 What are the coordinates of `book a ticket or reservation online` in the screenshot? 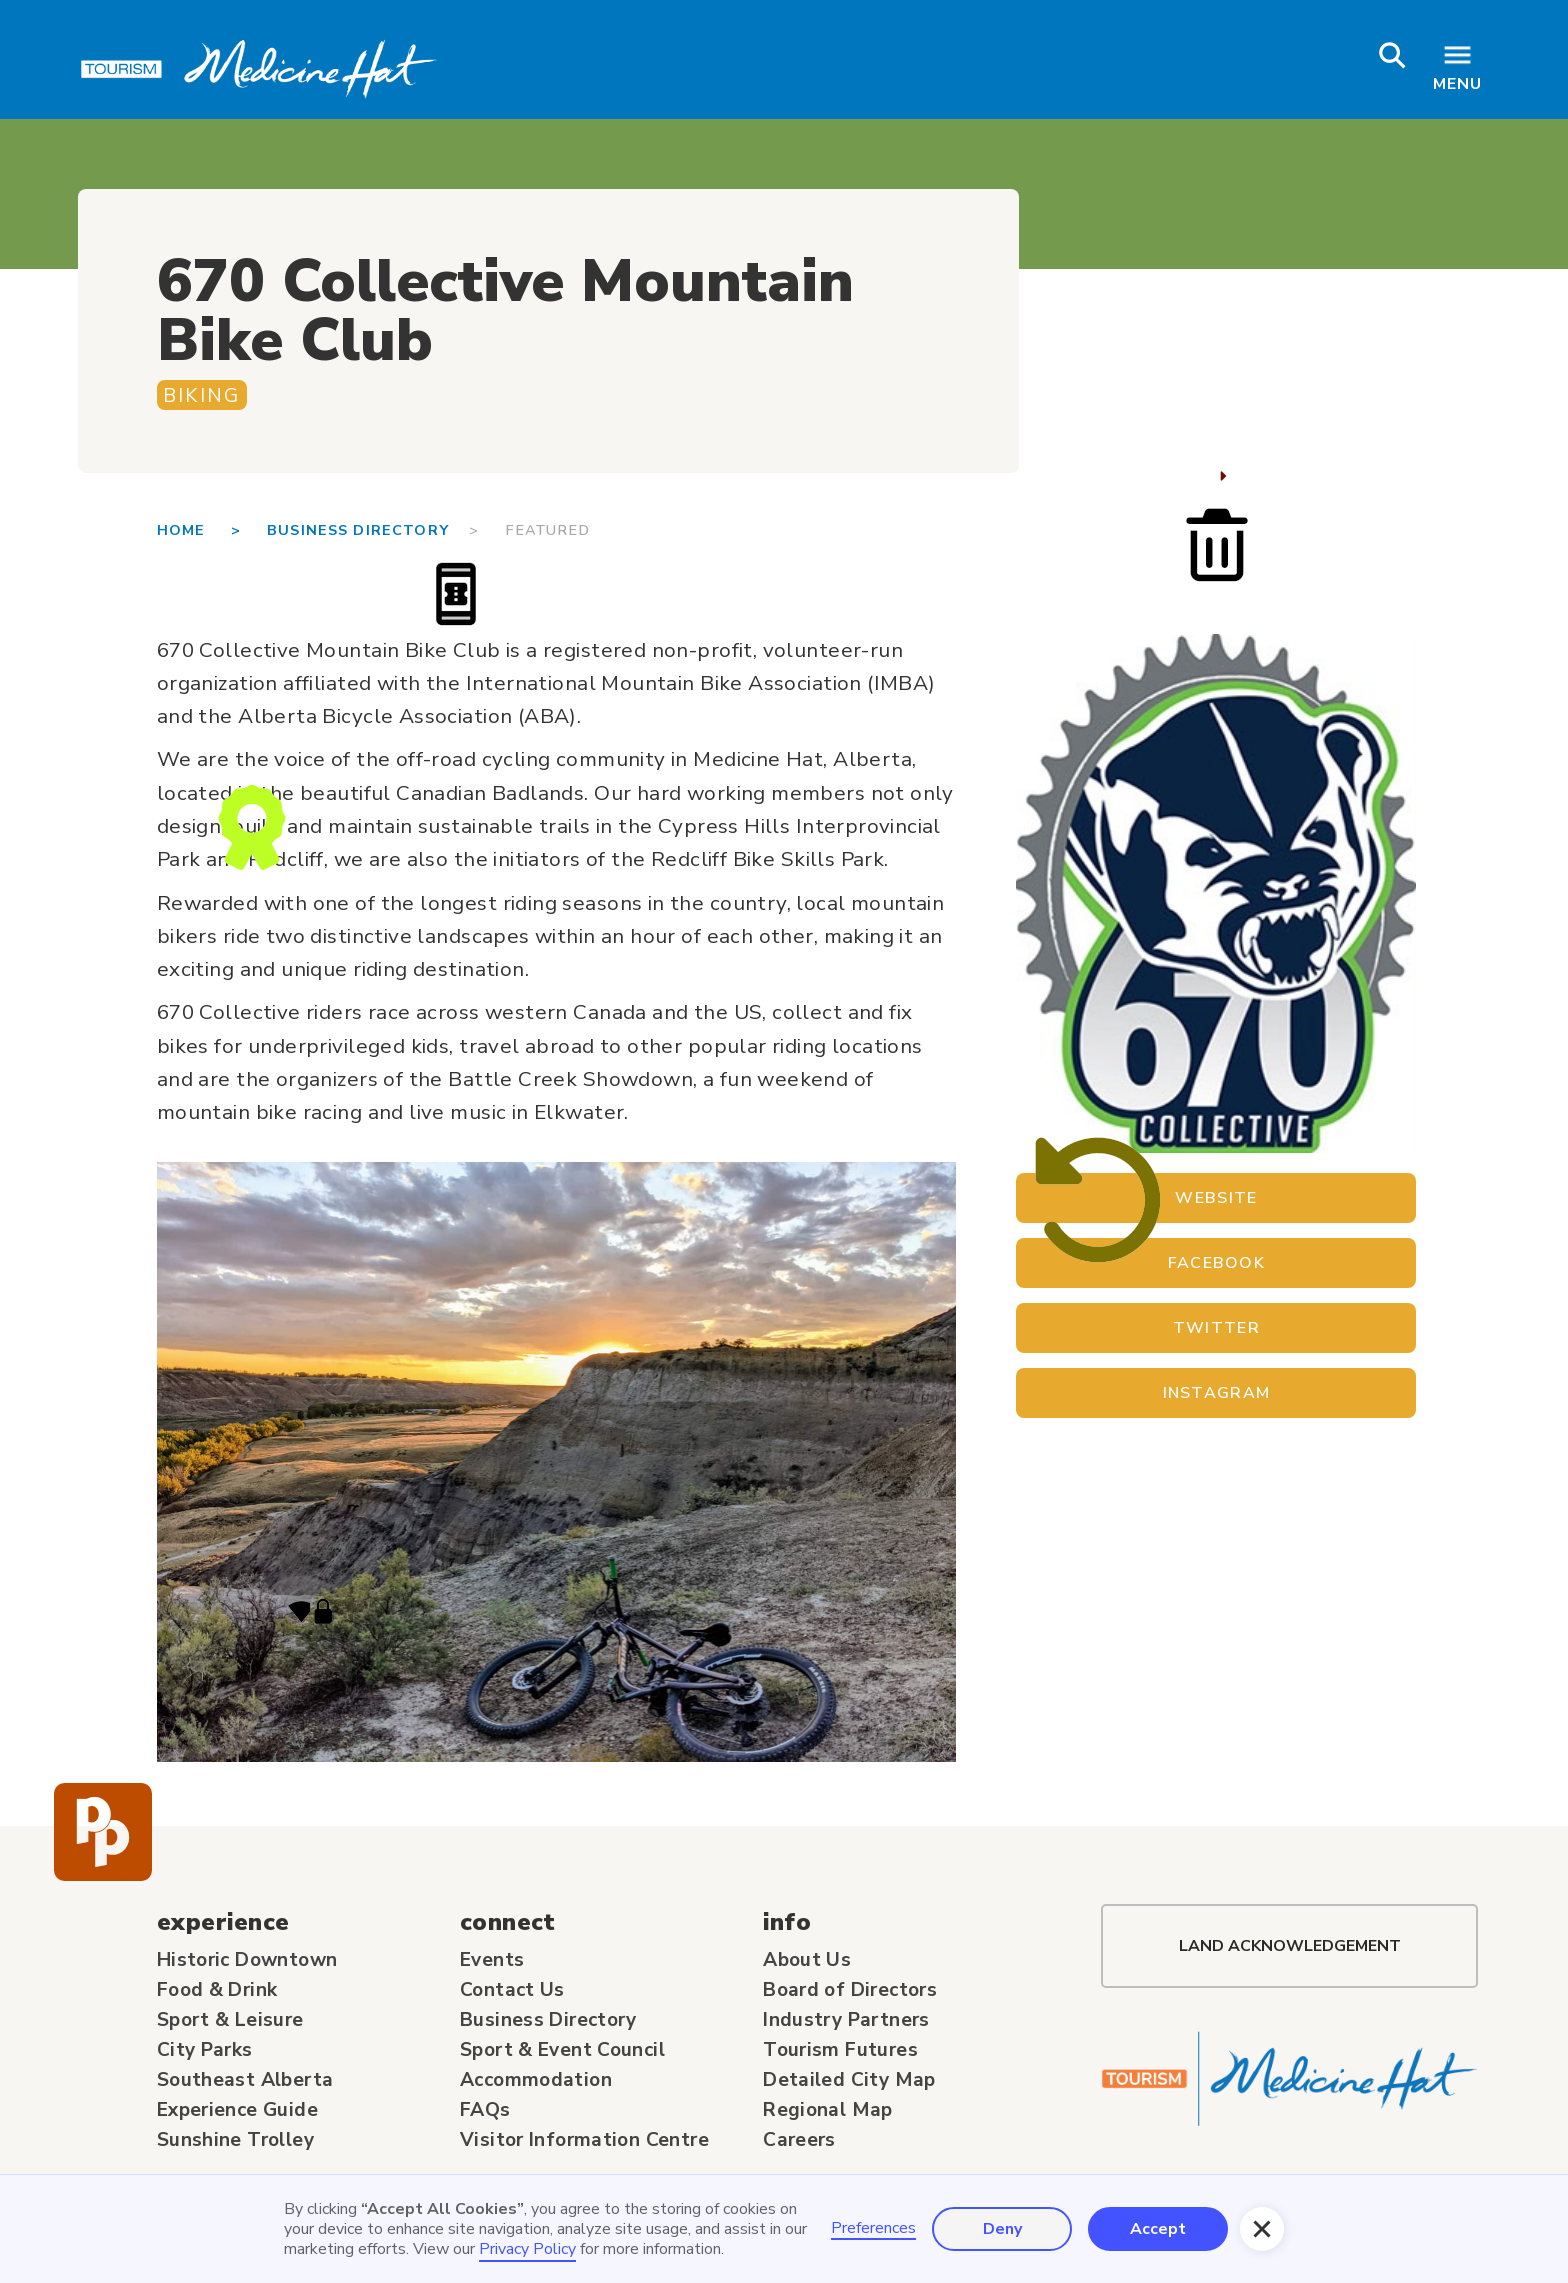 It's located at (456, 594).